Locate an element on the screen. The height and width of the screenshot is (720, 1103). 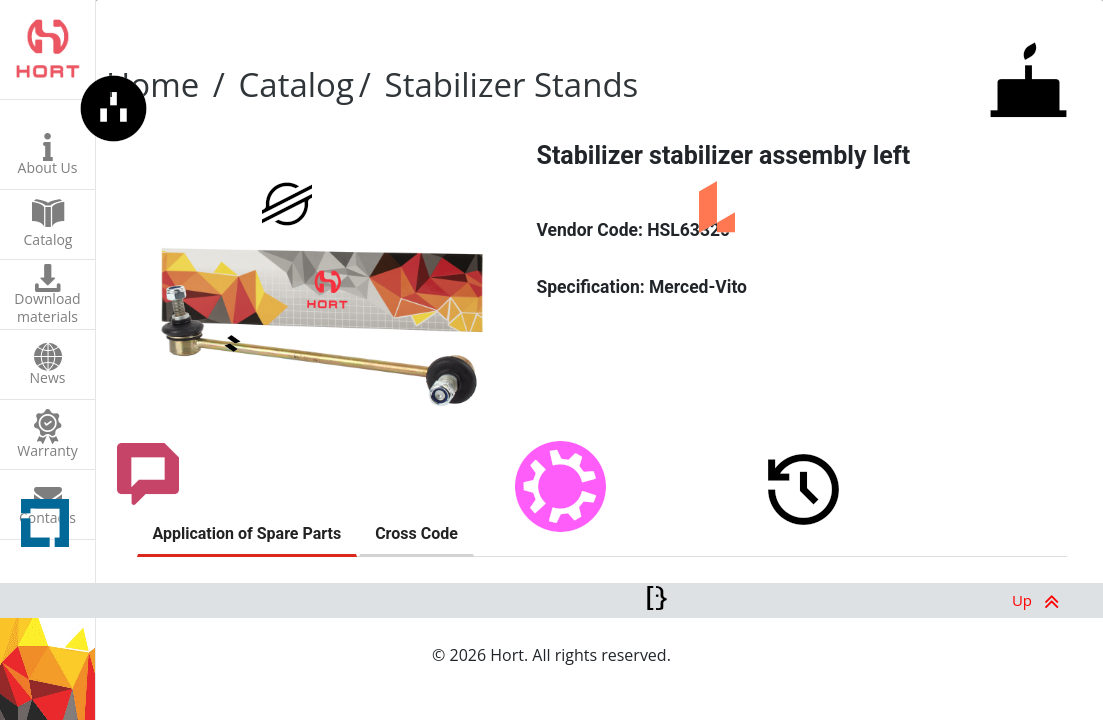
lucid software company logo is located at coordinates (717, 207).